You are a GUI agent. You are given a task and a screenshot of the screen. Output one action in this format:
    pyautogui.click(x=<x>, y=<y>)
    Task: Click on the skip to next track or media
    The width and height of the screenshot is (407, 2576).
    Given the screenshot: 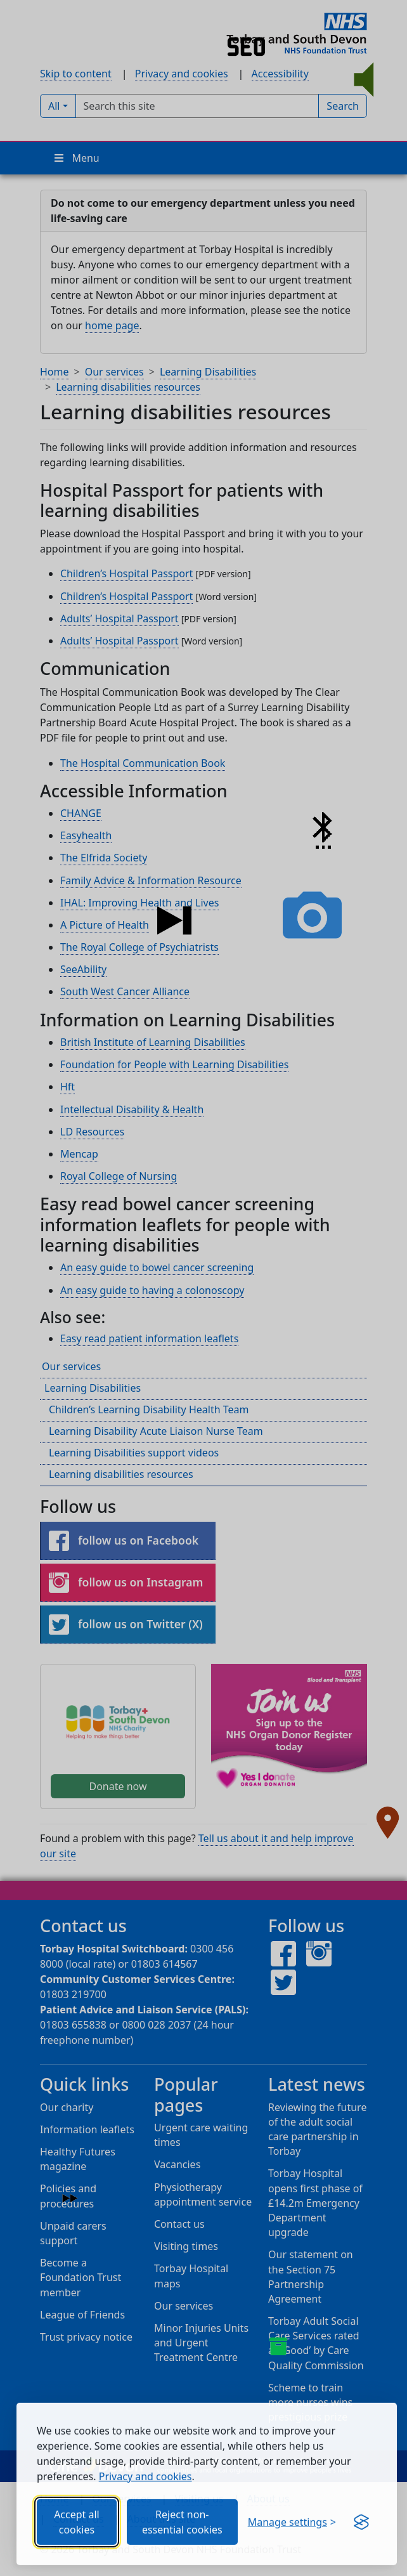 What is the action you would take?
    pyautogui.click(x=70, y=2198)
    